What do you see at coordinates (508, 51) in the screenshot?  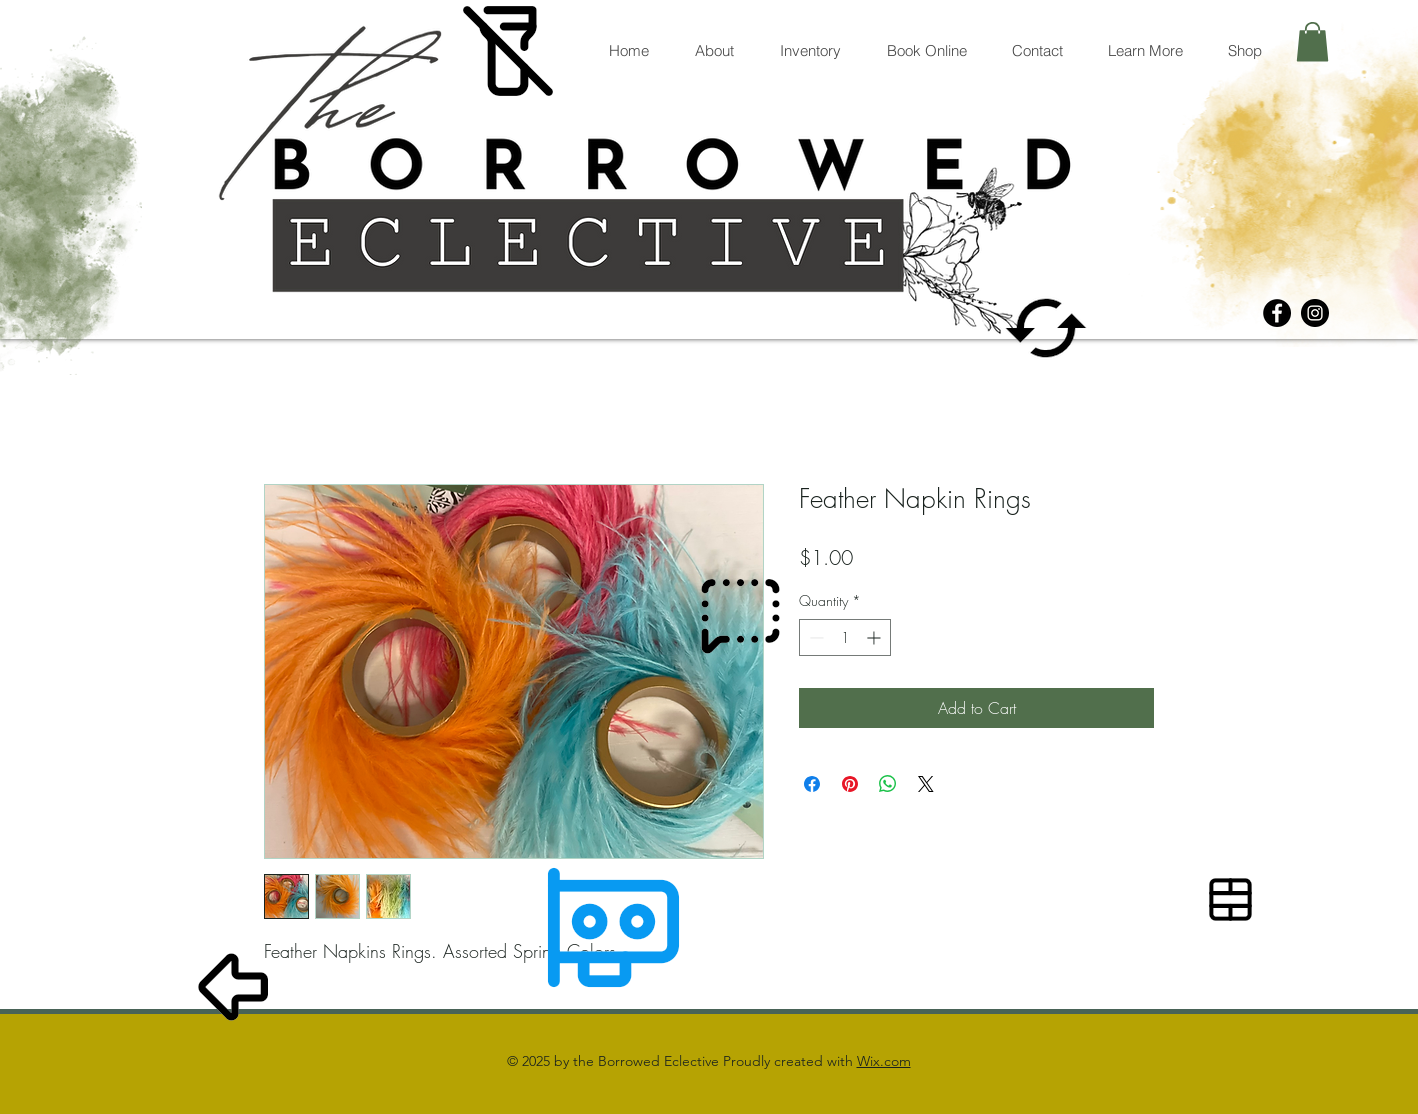 I see `flashlight is currently off` at bounding box center [508, 51].